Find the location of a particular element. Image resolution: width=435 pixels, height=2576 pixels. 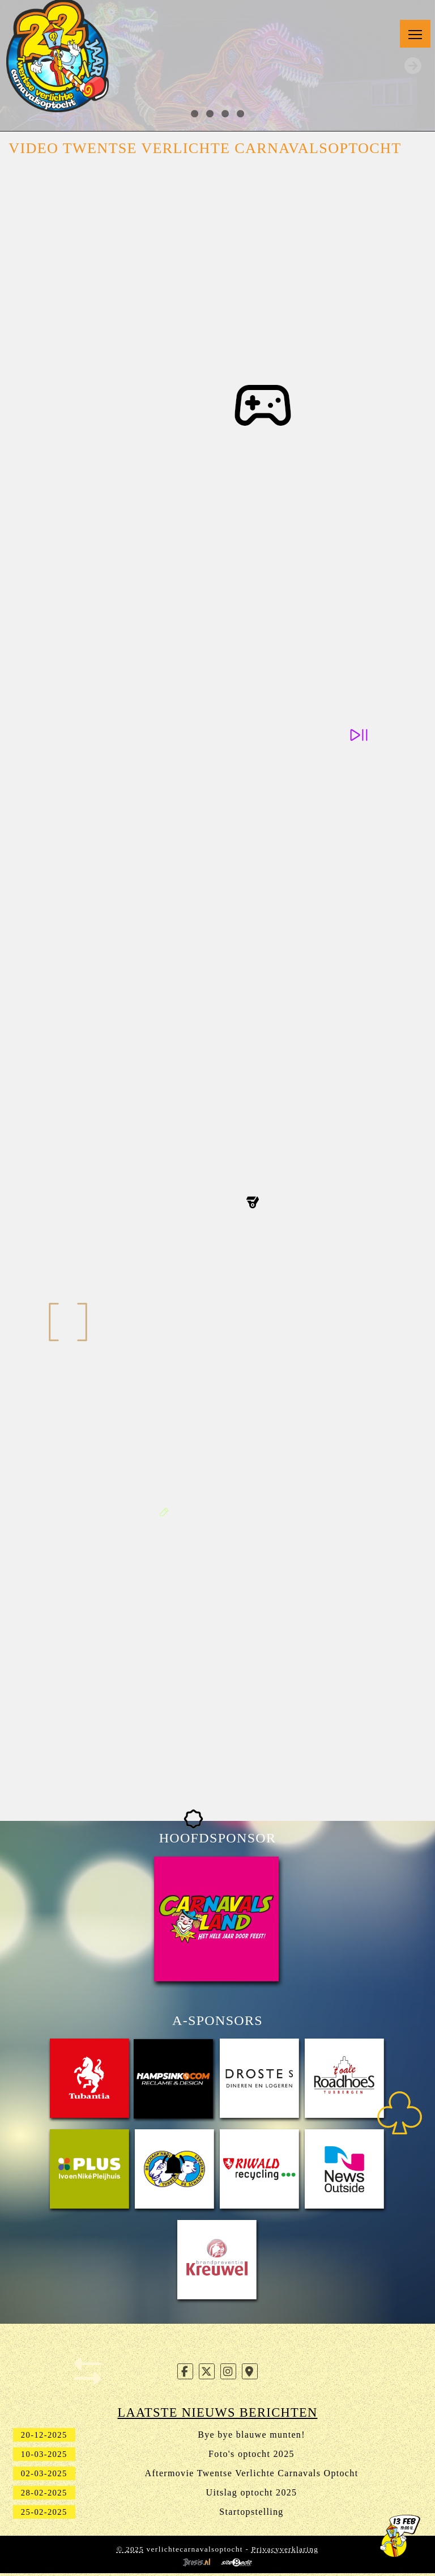

indicates verified or authenticated content is located at coordinates (193, 1819).